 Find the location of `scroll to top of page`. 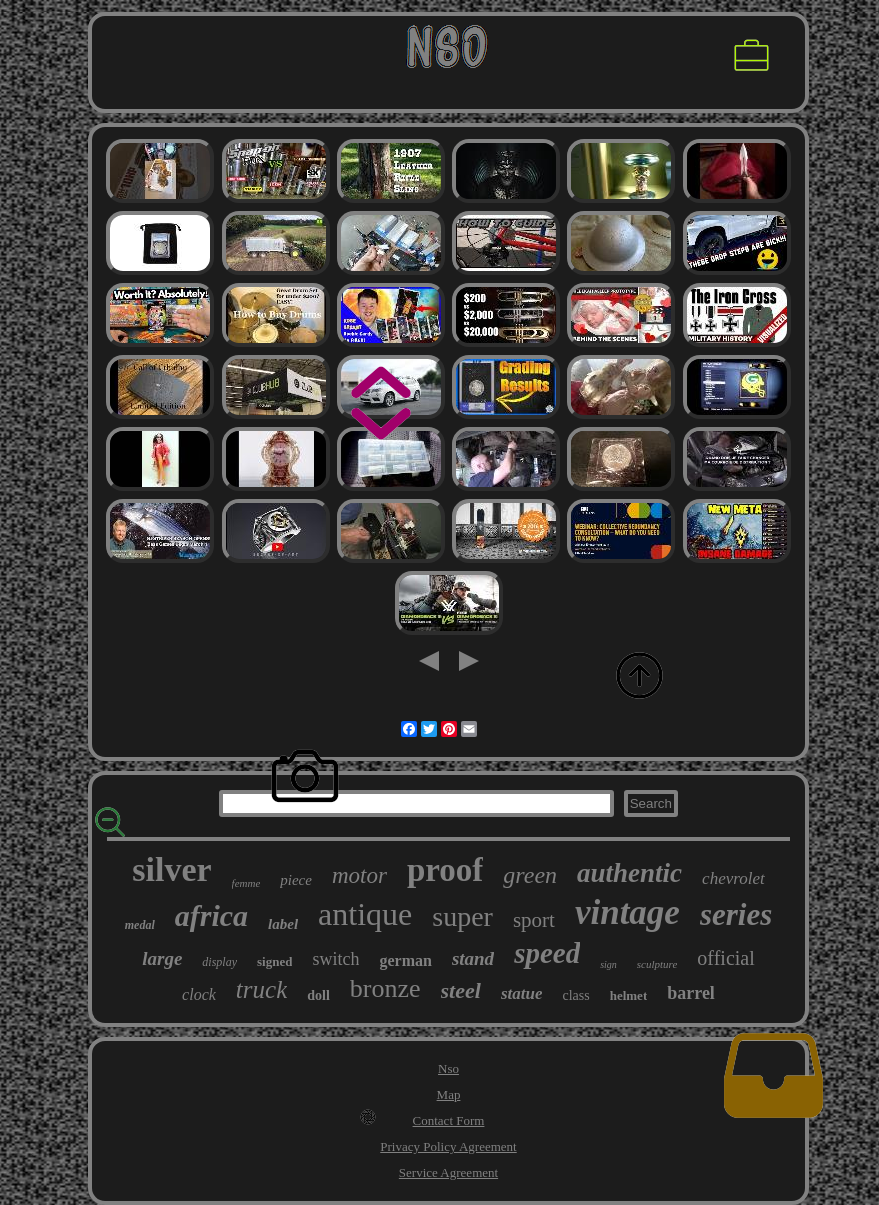

scroll to top of page is located at coordinates (639, 675).